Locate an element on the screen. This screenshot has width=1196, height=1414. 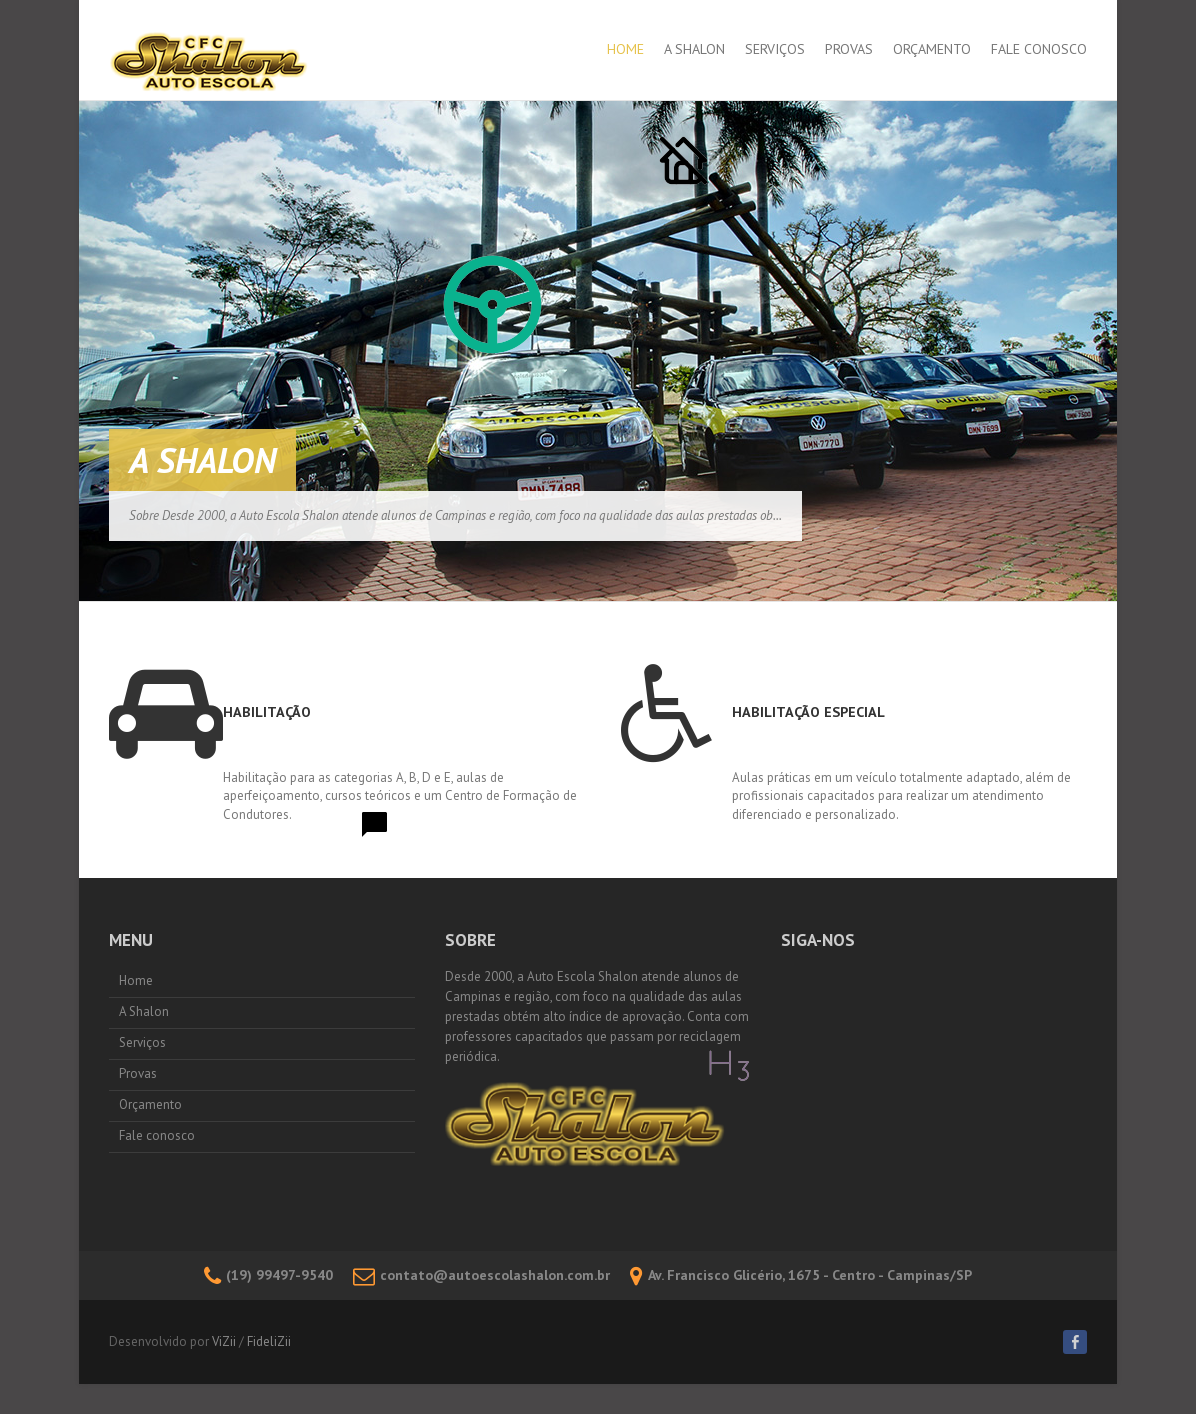
access vehicle or driving controls is located at coordinates (492, 304).